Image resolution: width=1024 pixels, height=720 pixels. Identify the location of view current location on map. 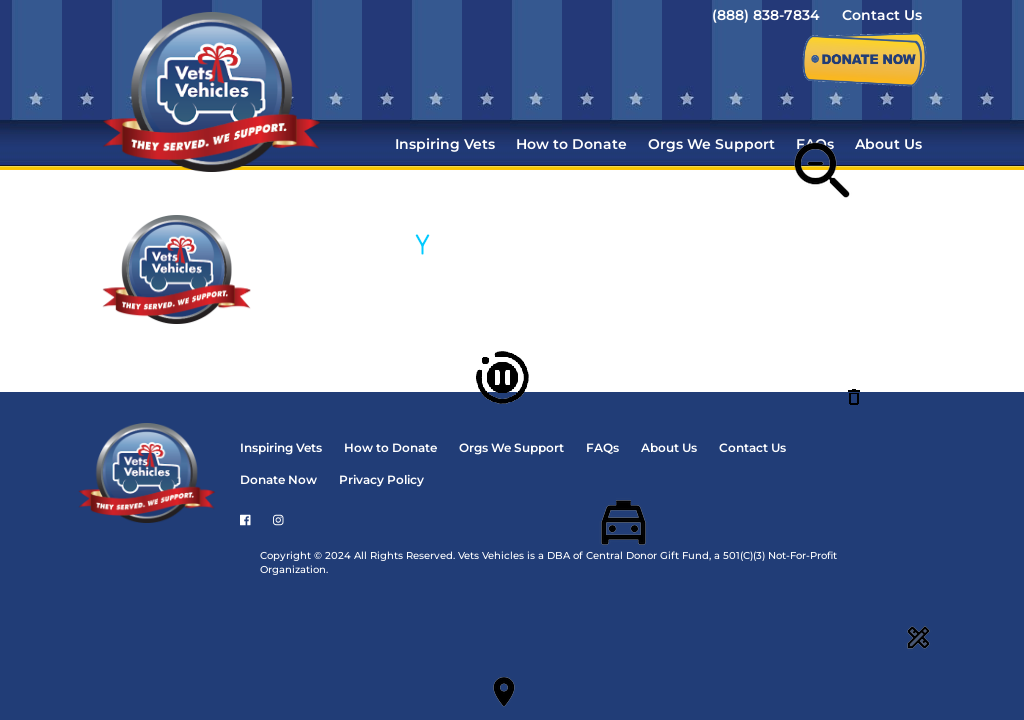
(504, 692).